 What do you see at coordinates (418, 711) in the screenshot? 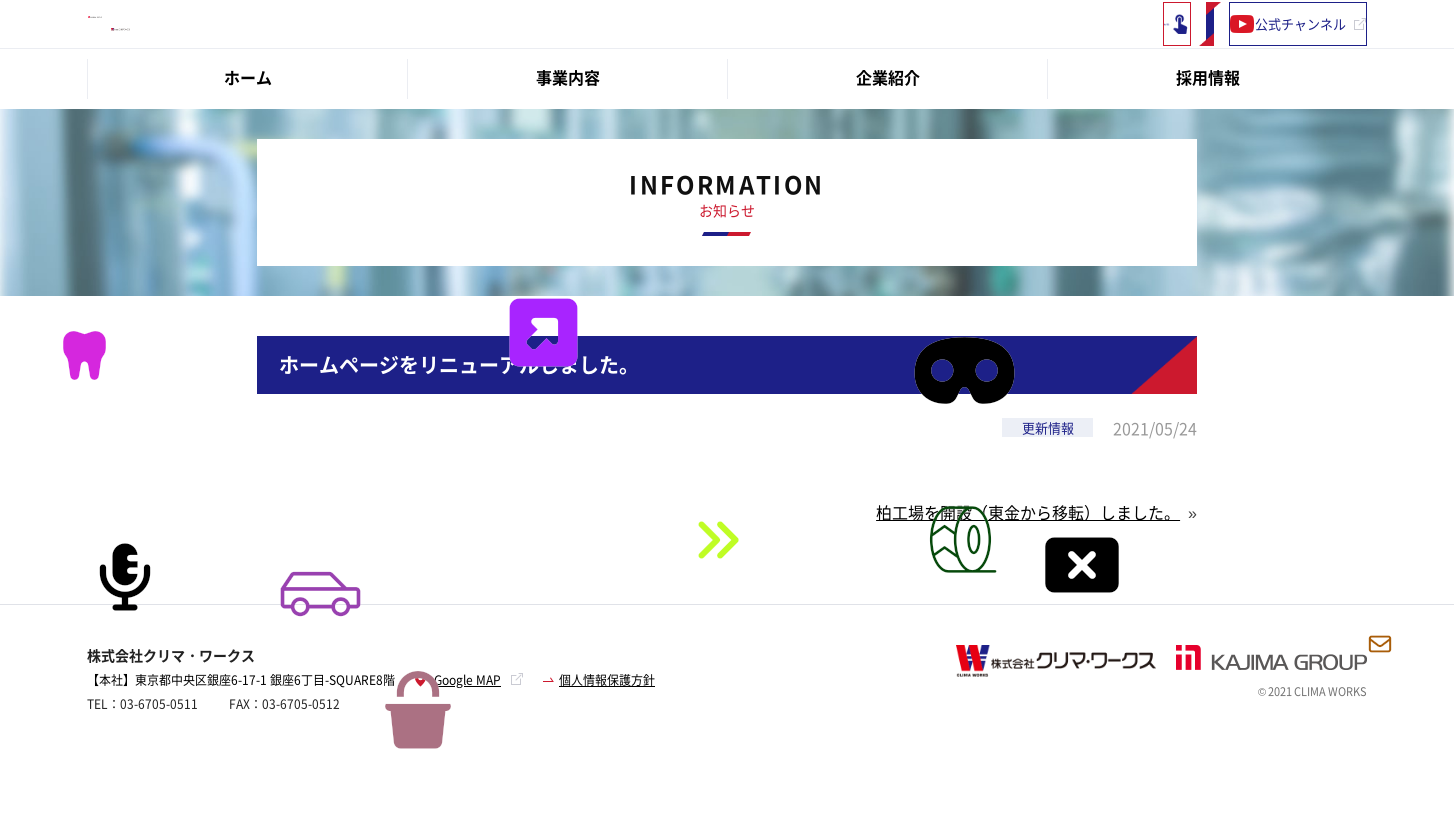
I see `access storage or container tools` at bounding box center [418, 711].